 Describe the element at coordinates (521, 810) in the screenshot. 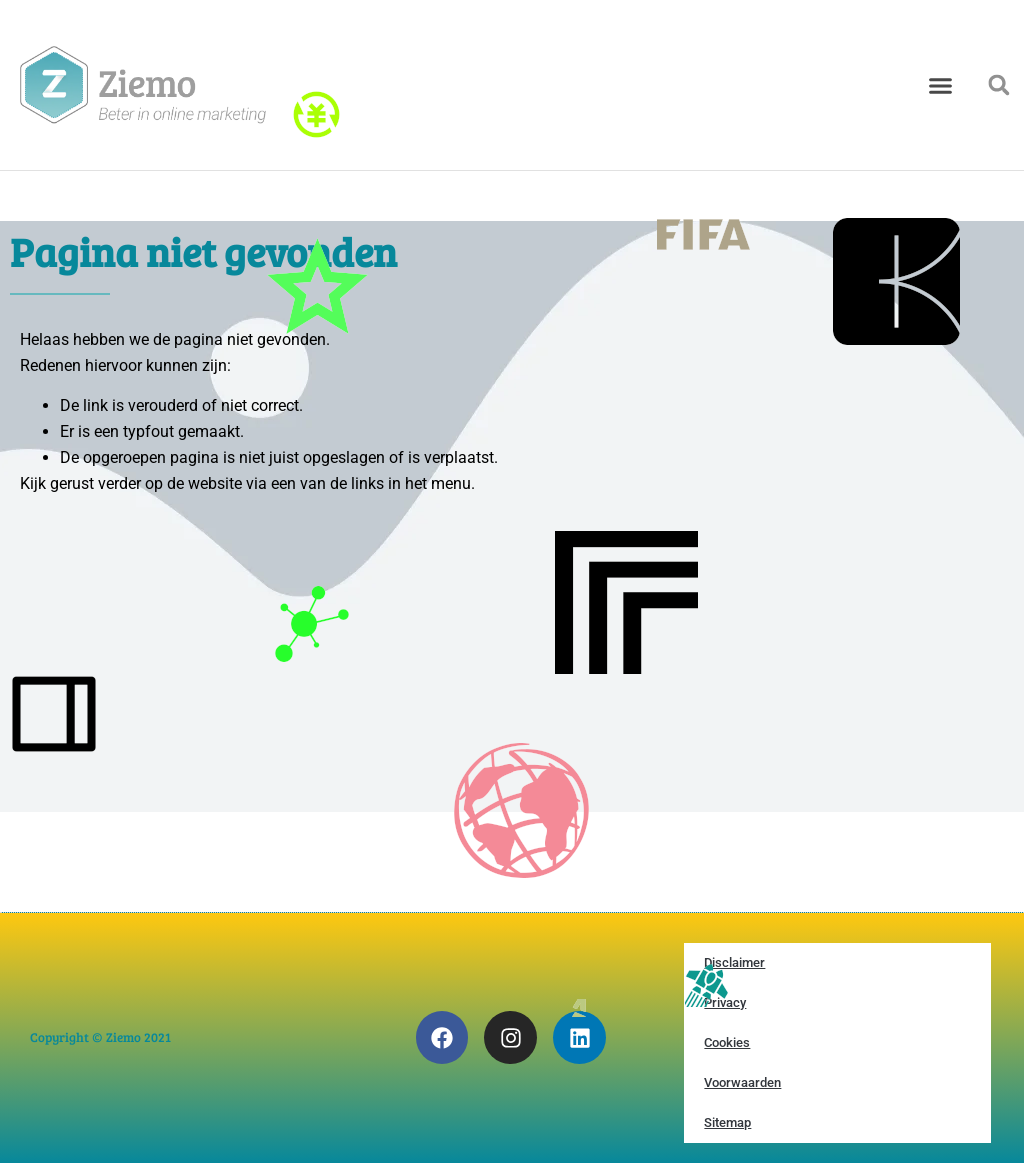

I see `Esri geographic information system (GIS) branding` at that location.